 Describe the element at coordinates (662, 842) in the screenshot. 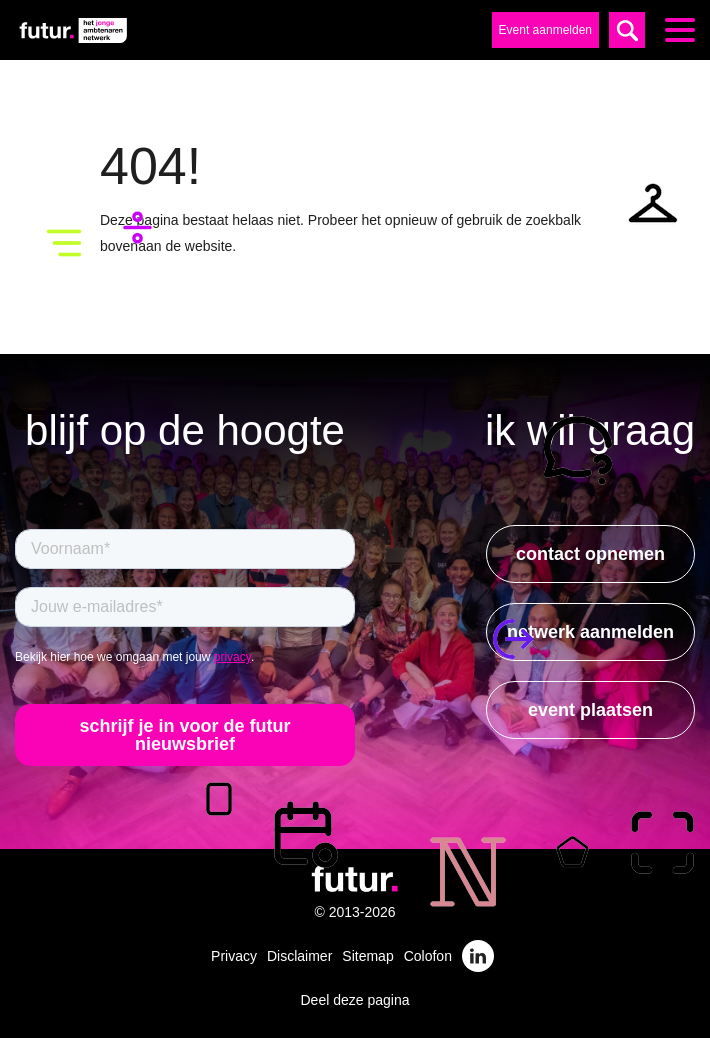

I see `maximize window to full screen` at that location.